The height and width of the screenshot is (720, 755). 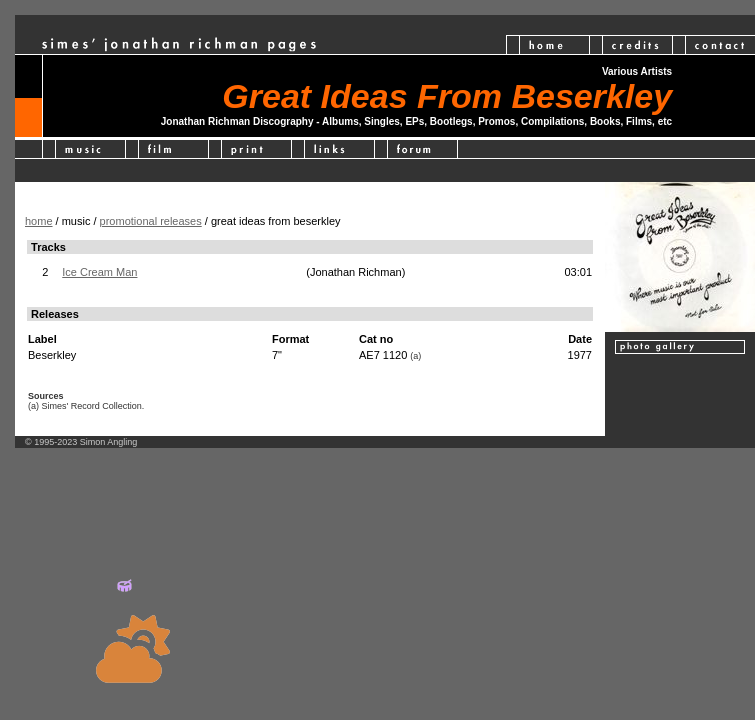 What do you see at coordinates (133, 650) in the screenshot?
I see `view current weather conditions` at bounding box center [133, 650].